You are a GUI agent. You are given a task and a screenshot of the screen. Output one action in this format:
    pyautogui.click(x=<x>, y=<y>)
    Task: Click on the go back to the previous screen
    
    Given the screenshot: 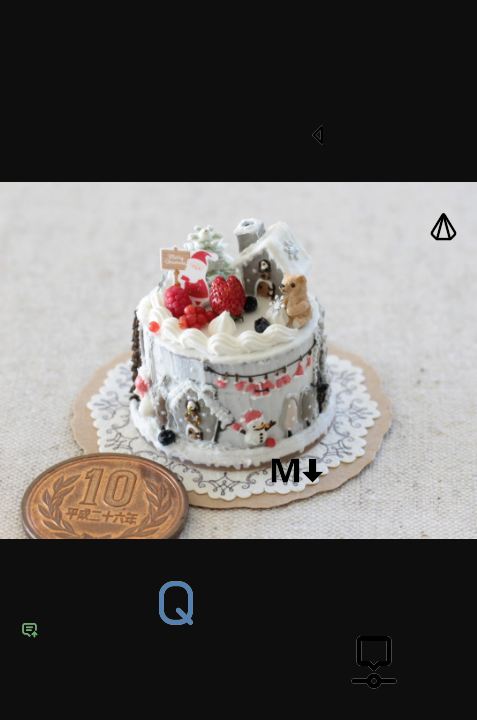 What is the action you would take?
    pyautogui.click(x=319, y=135)
    